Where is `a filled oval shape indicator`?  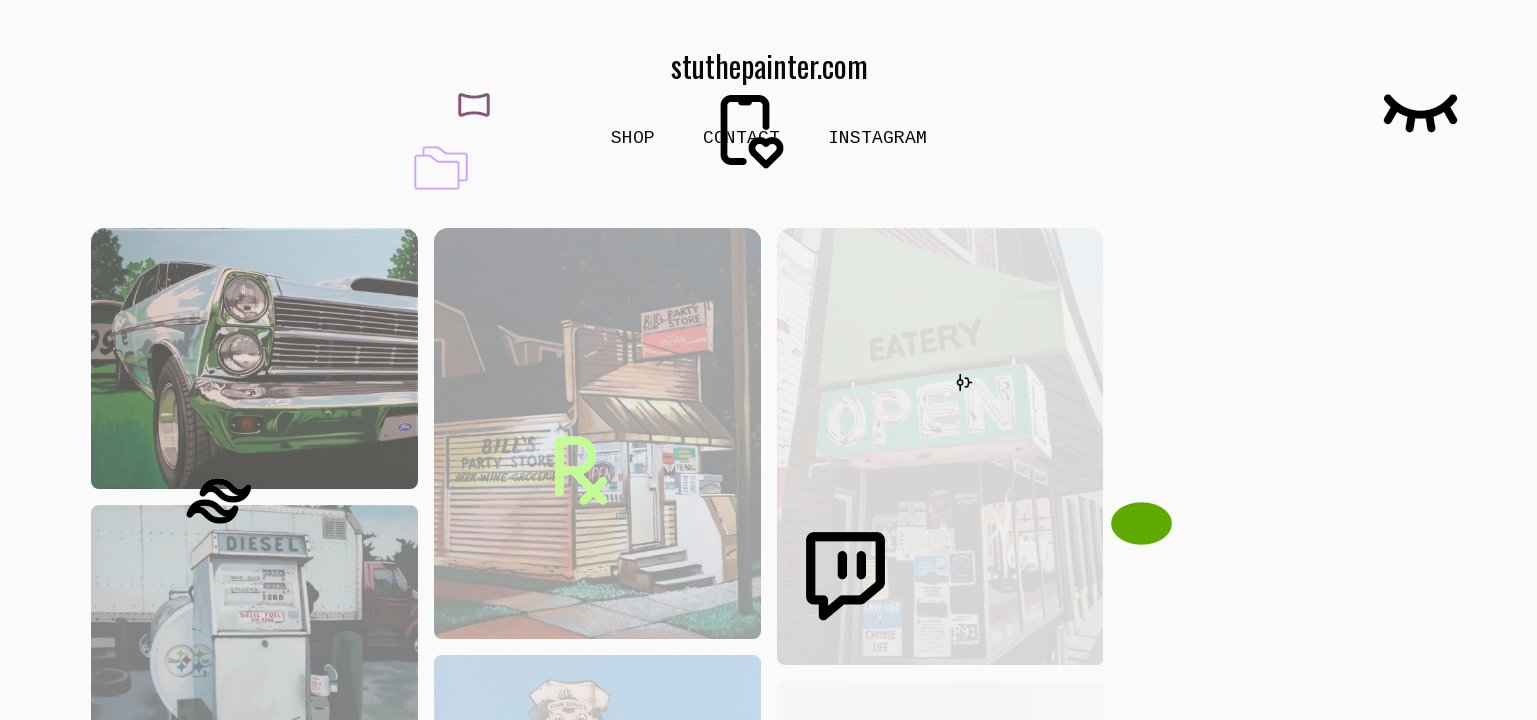
a filled oval shape indicator is located at coordinates (1141, 523).